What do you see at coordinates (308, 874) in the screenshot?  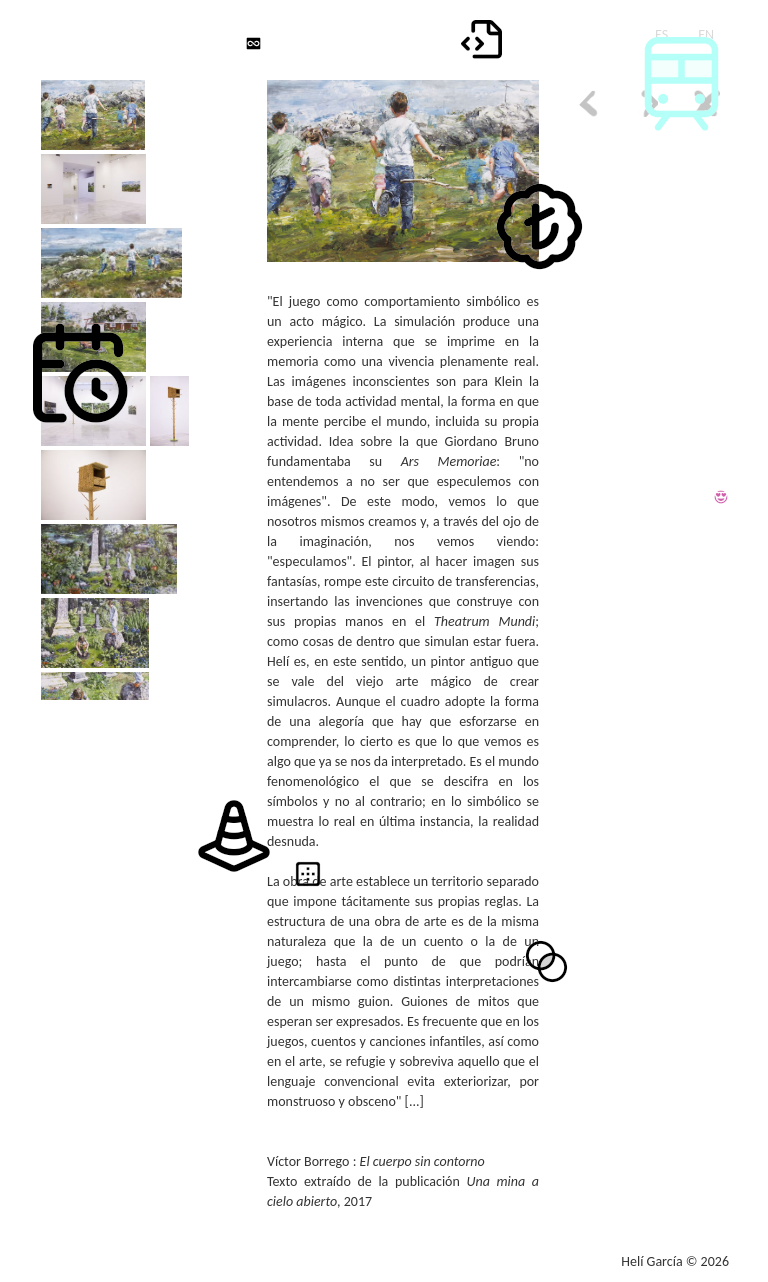 I see `apply outer border to selected cells` at bounding box center [308, 874].